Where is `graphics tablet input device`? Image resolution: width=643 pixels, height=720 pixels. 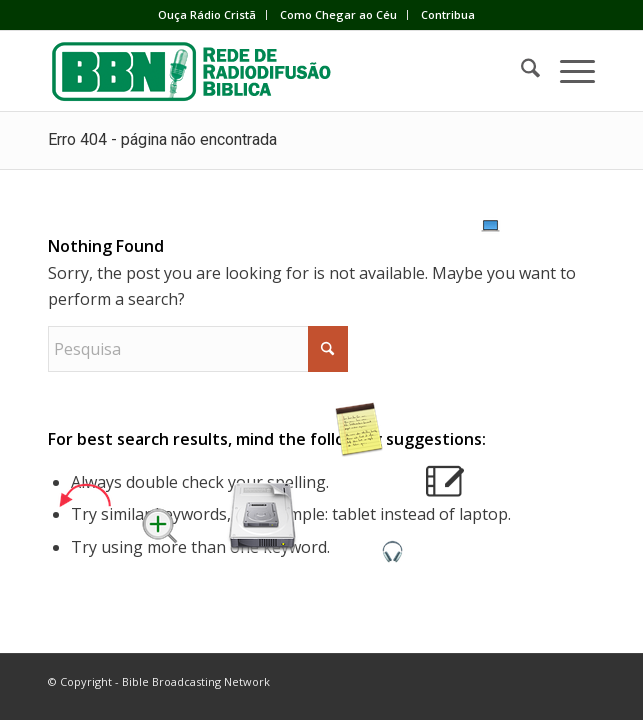 graphics tablet input device is located at coordinates (445, 480).